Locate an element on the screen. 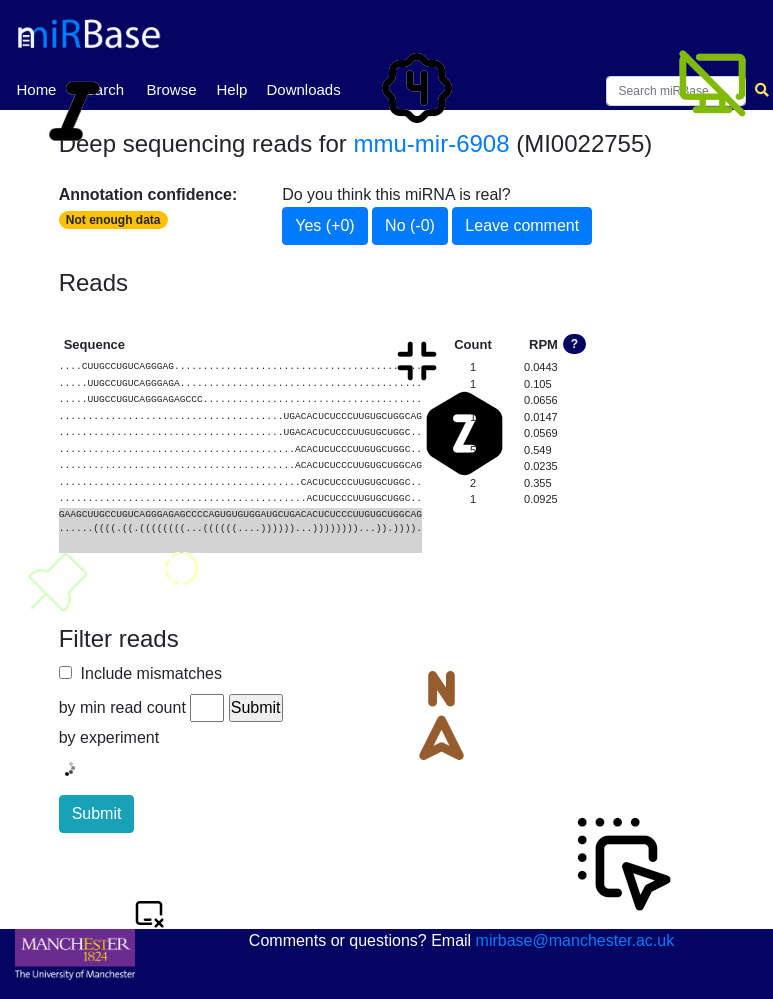 The image size is (773, 999). disconnect or remove iPad from horizontal display is located at coordinates (149, 913).